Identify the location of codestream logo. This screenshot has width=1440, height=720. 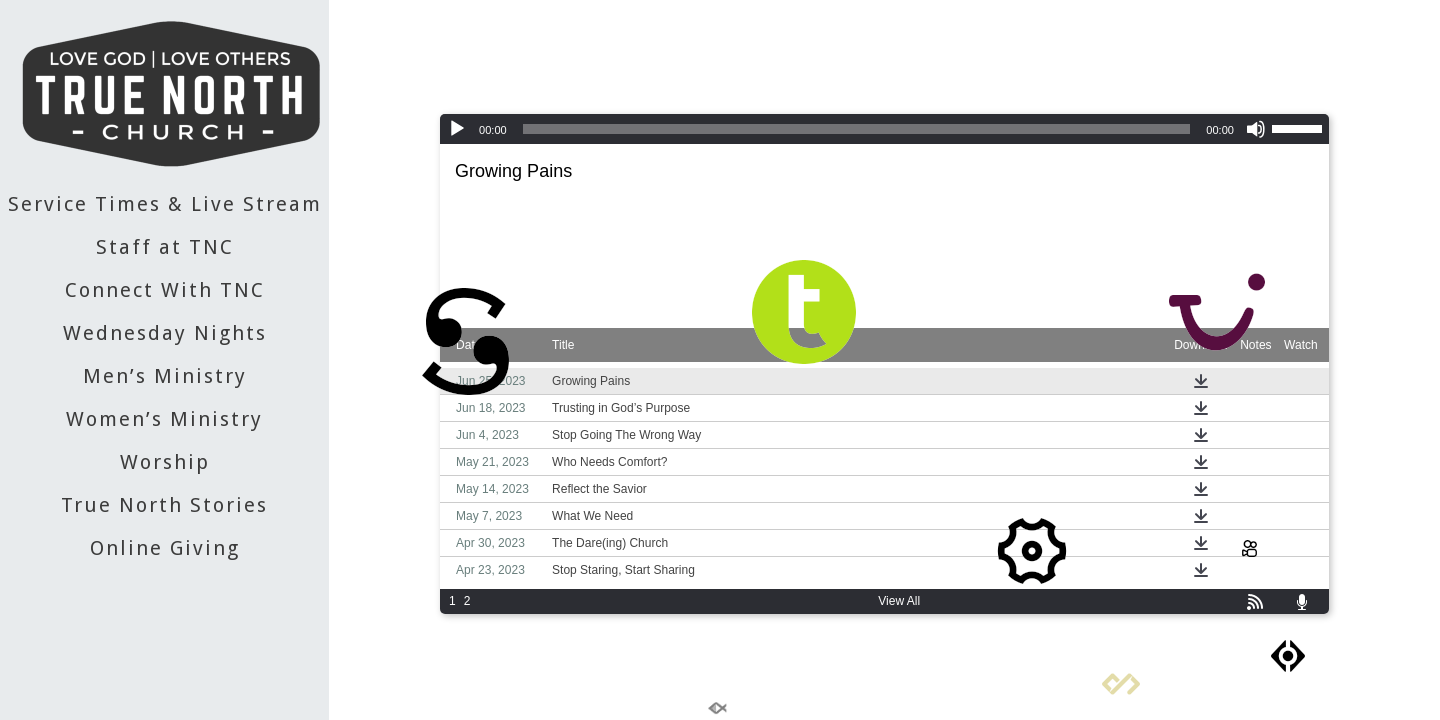
(1288, 656).